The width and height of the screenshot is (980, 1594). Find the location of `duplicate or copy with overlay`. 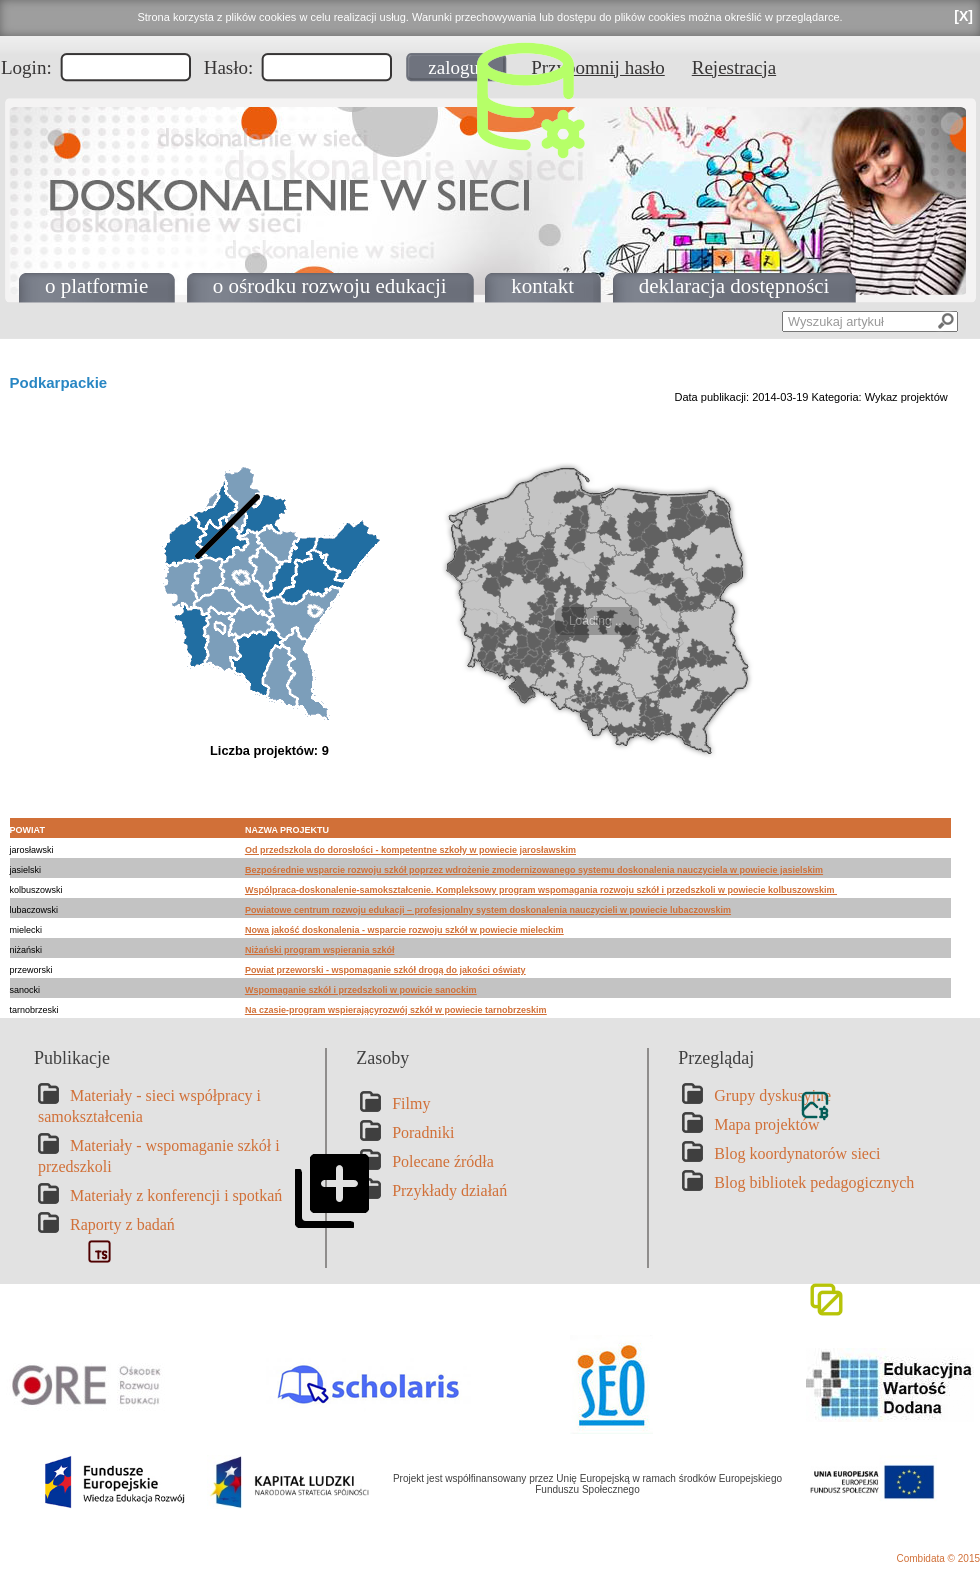

duplicate or copy with overlay is located at coordinates (826, 1299).